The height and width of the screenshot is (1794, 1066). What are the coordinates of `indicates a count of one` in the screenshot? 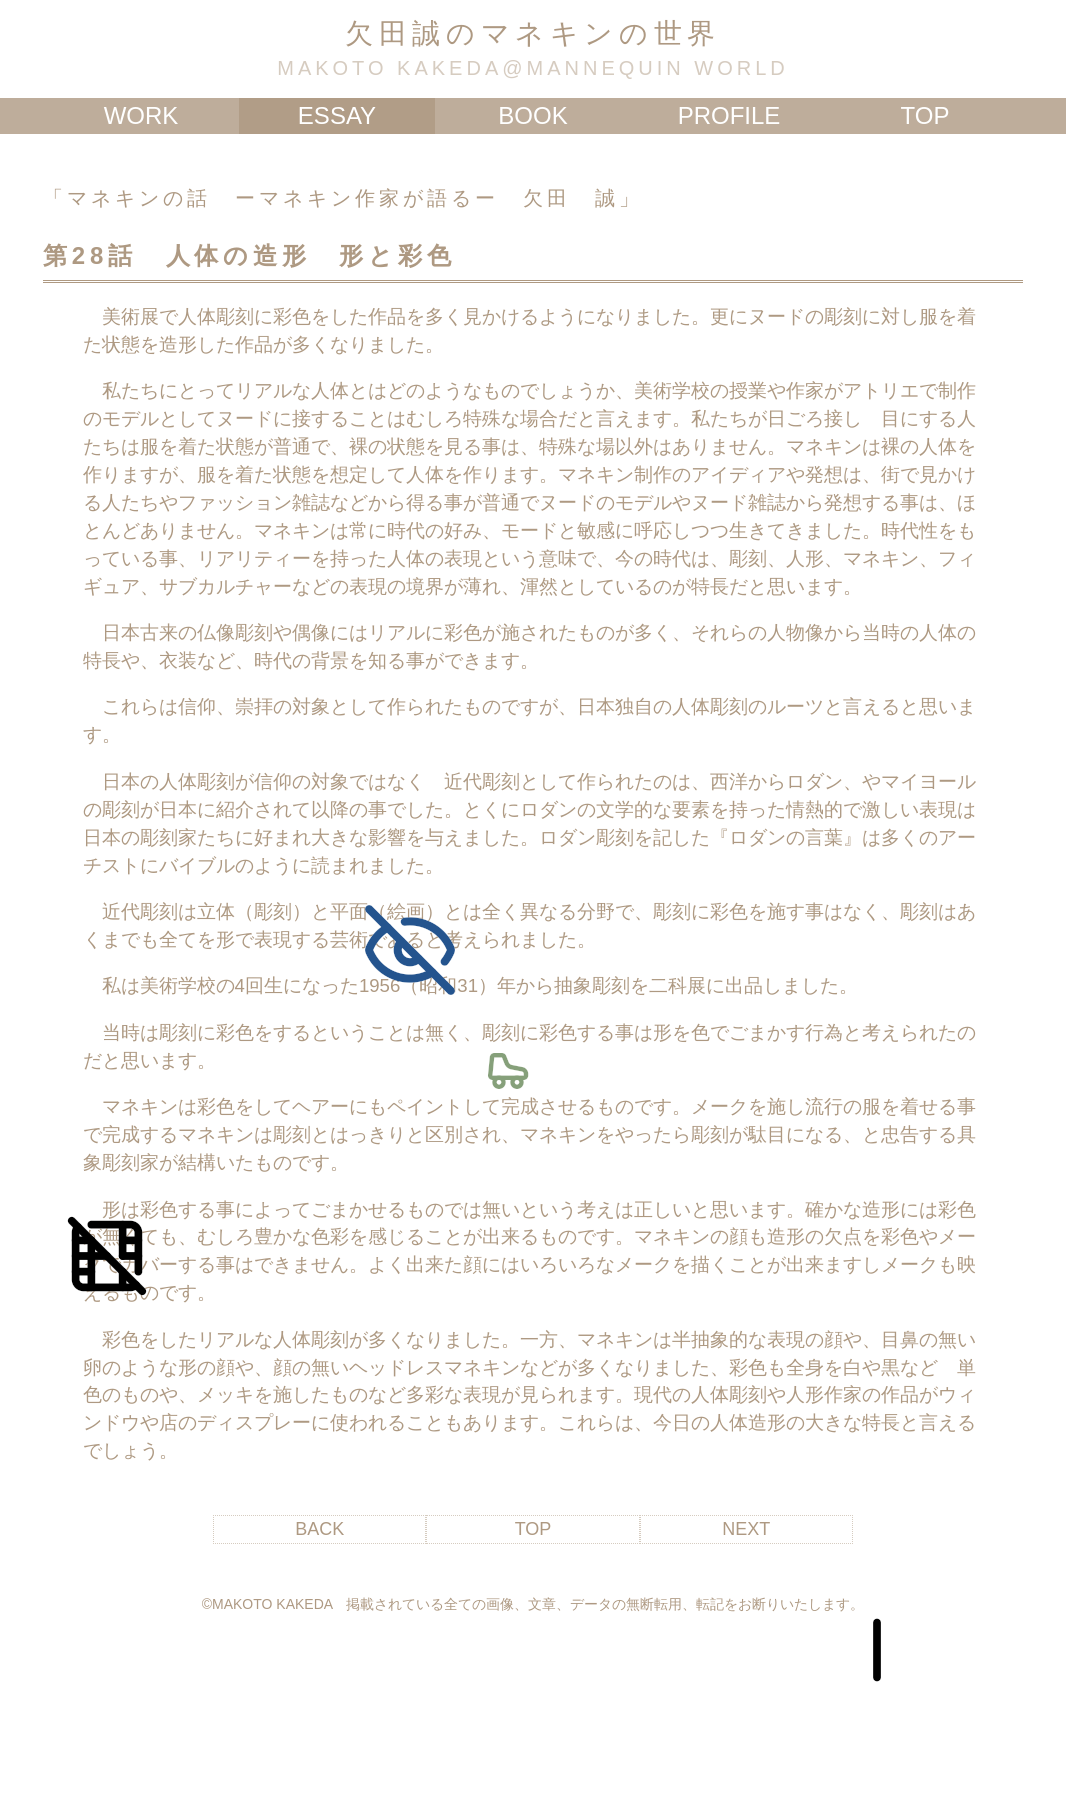 It's located at (877, 1650).